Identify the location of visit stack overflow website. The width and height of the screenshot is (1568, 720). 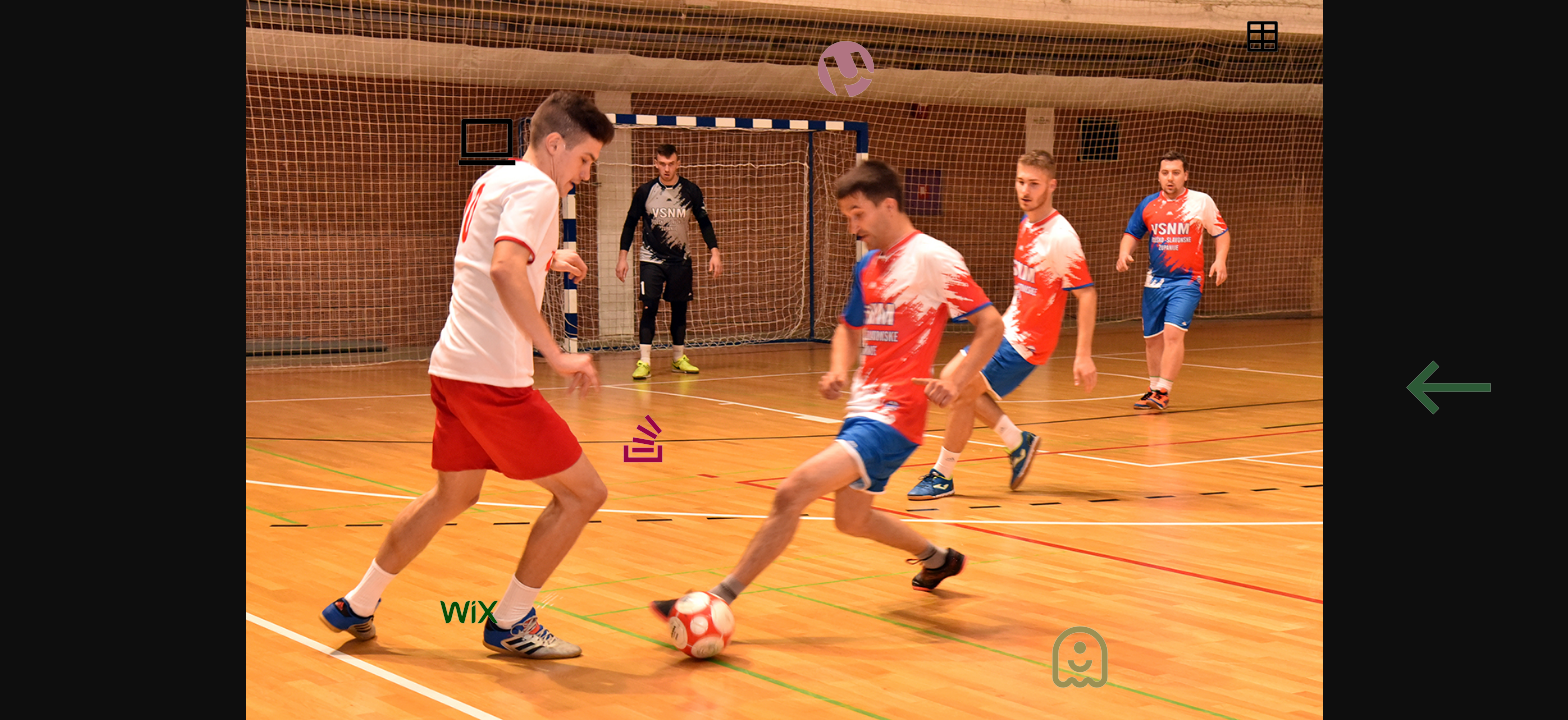
(643, 438).